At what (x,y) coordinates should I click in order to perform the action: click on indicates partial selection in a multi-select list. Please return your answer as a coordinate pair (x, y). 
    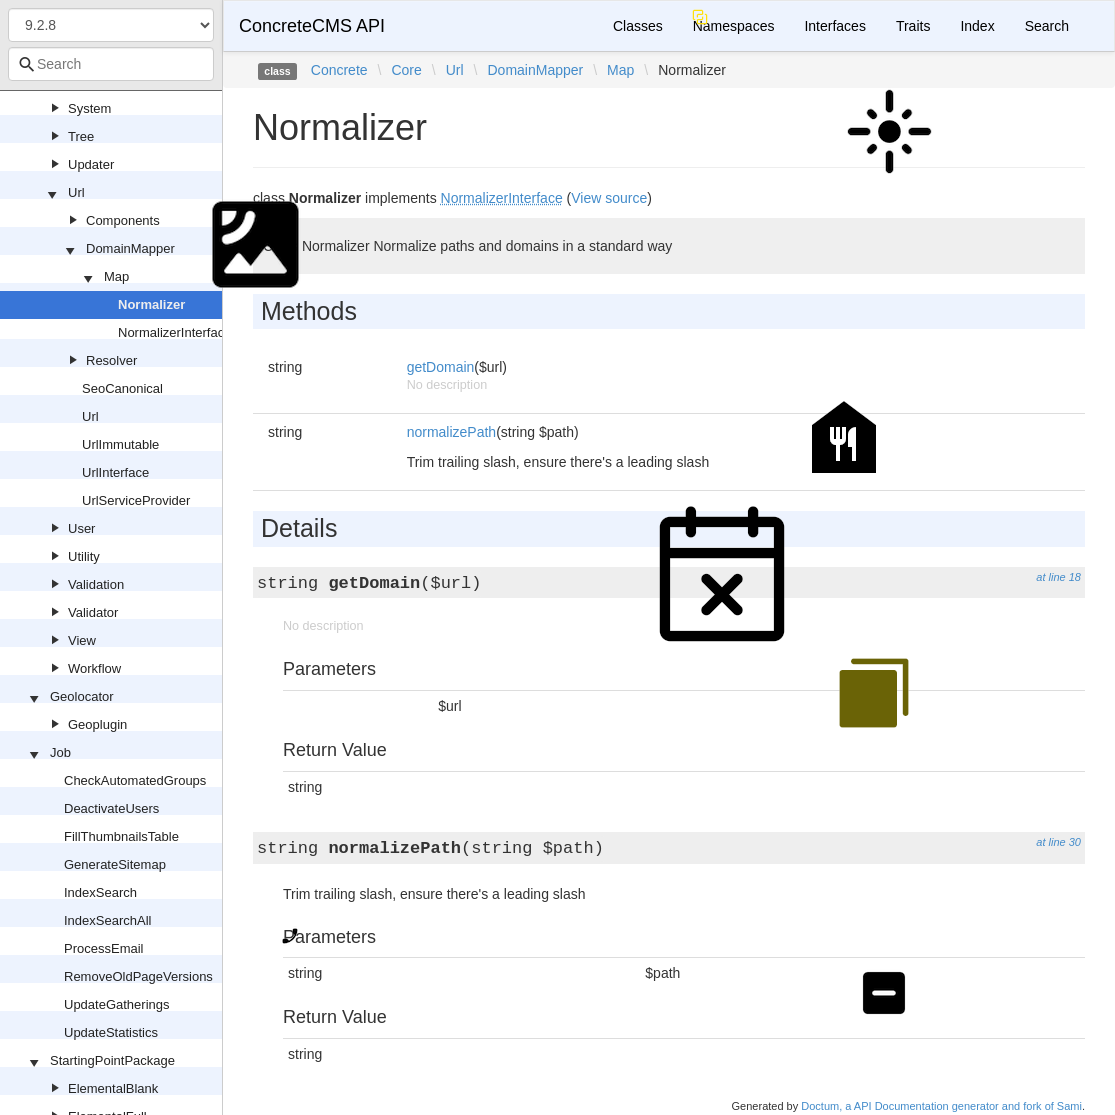
    Looking at the image, I should click on (884, 993).